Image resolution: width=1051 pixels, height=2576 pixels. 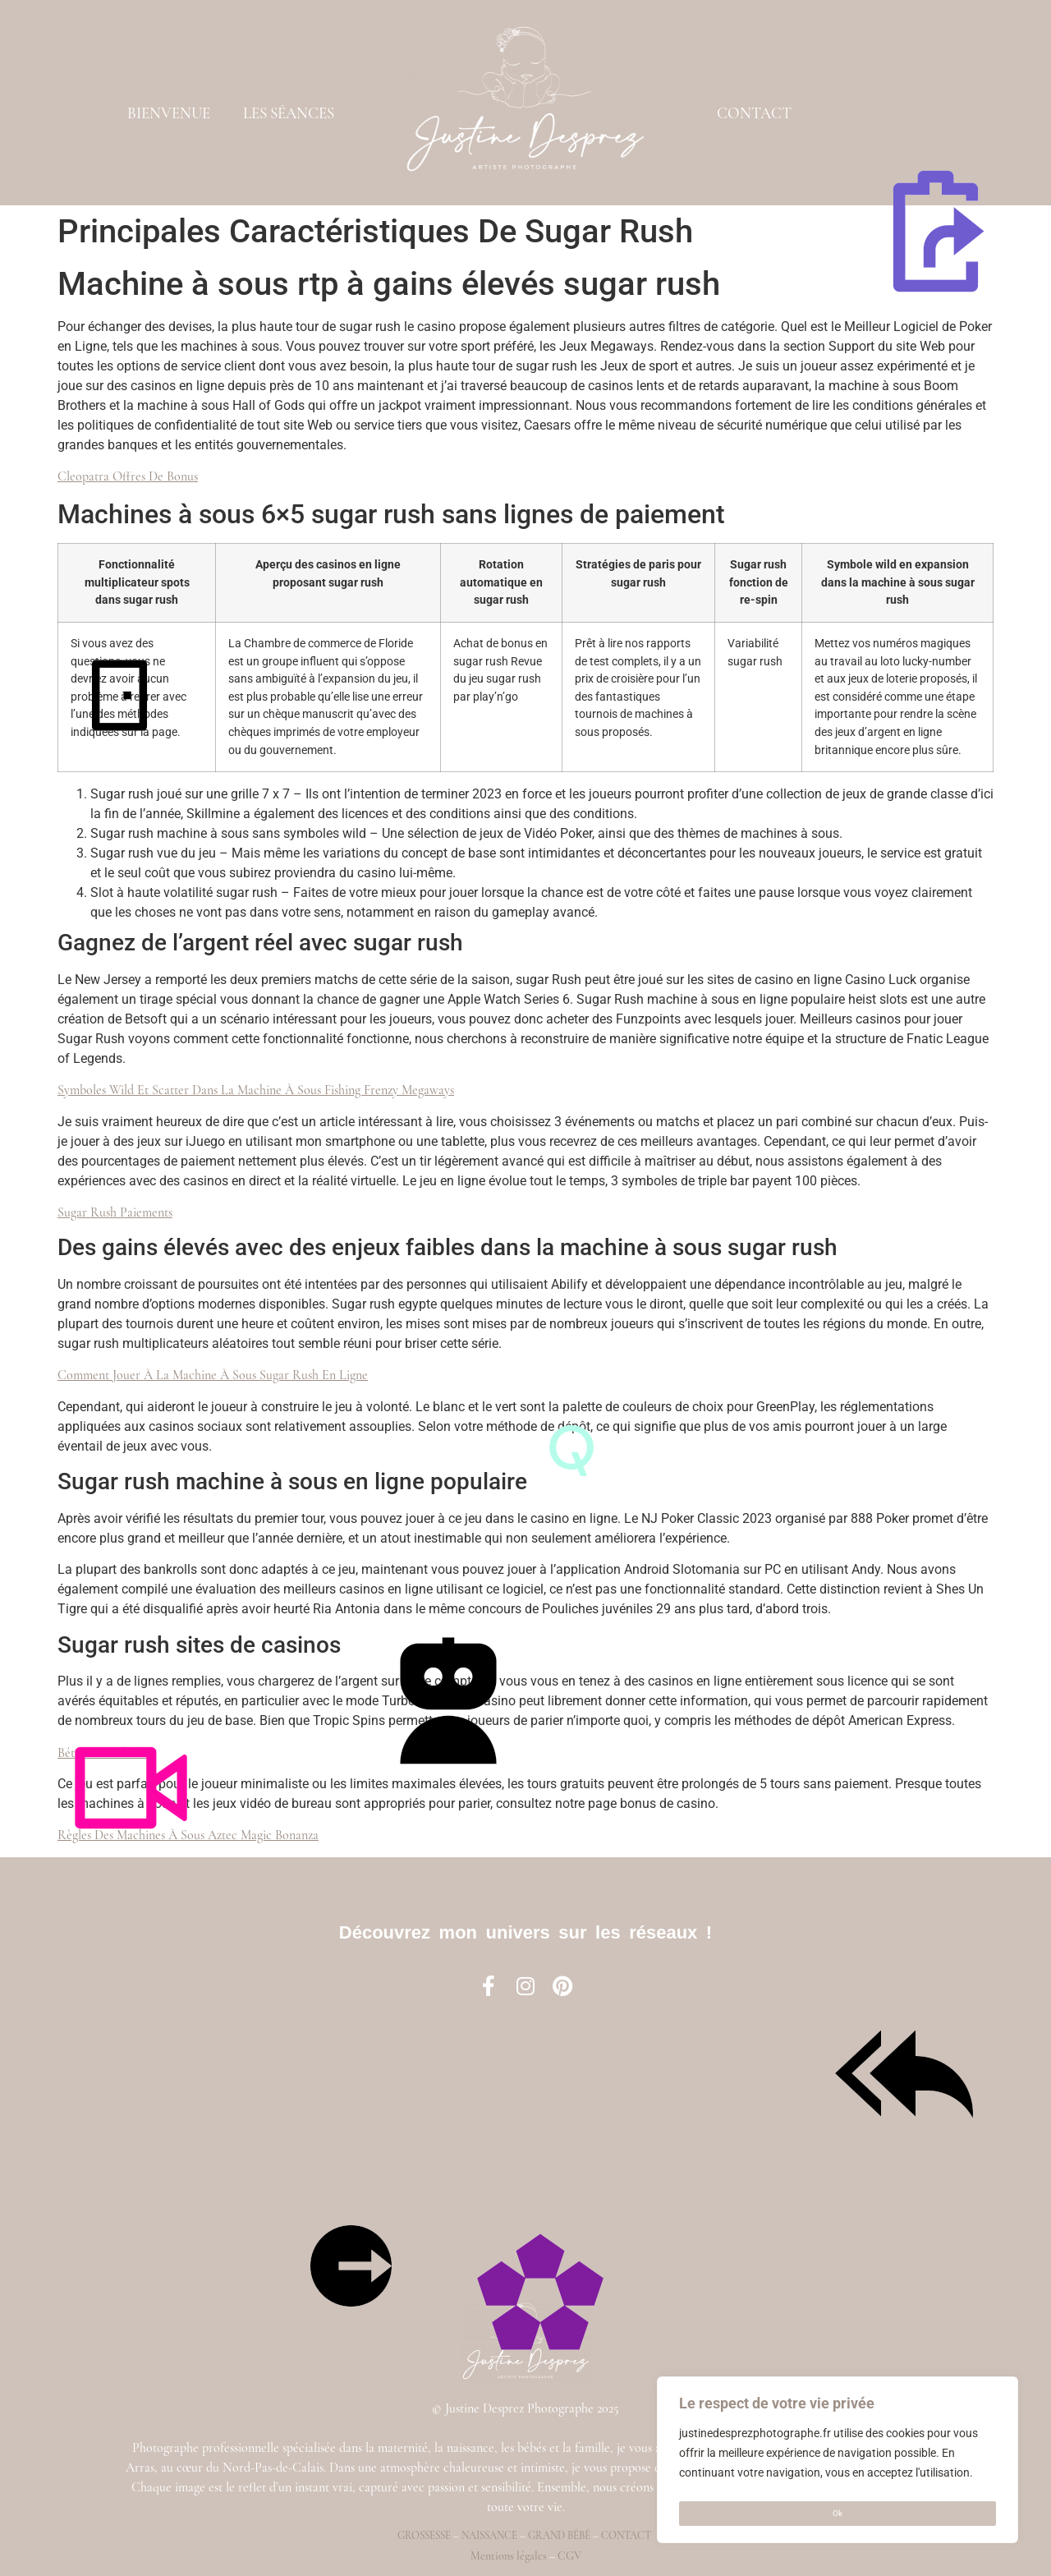 What do you see at coordinates (448, 1704) in the screenshot?
I see `access AI assistant or chatbot features` at bounding box center [448, 1704].